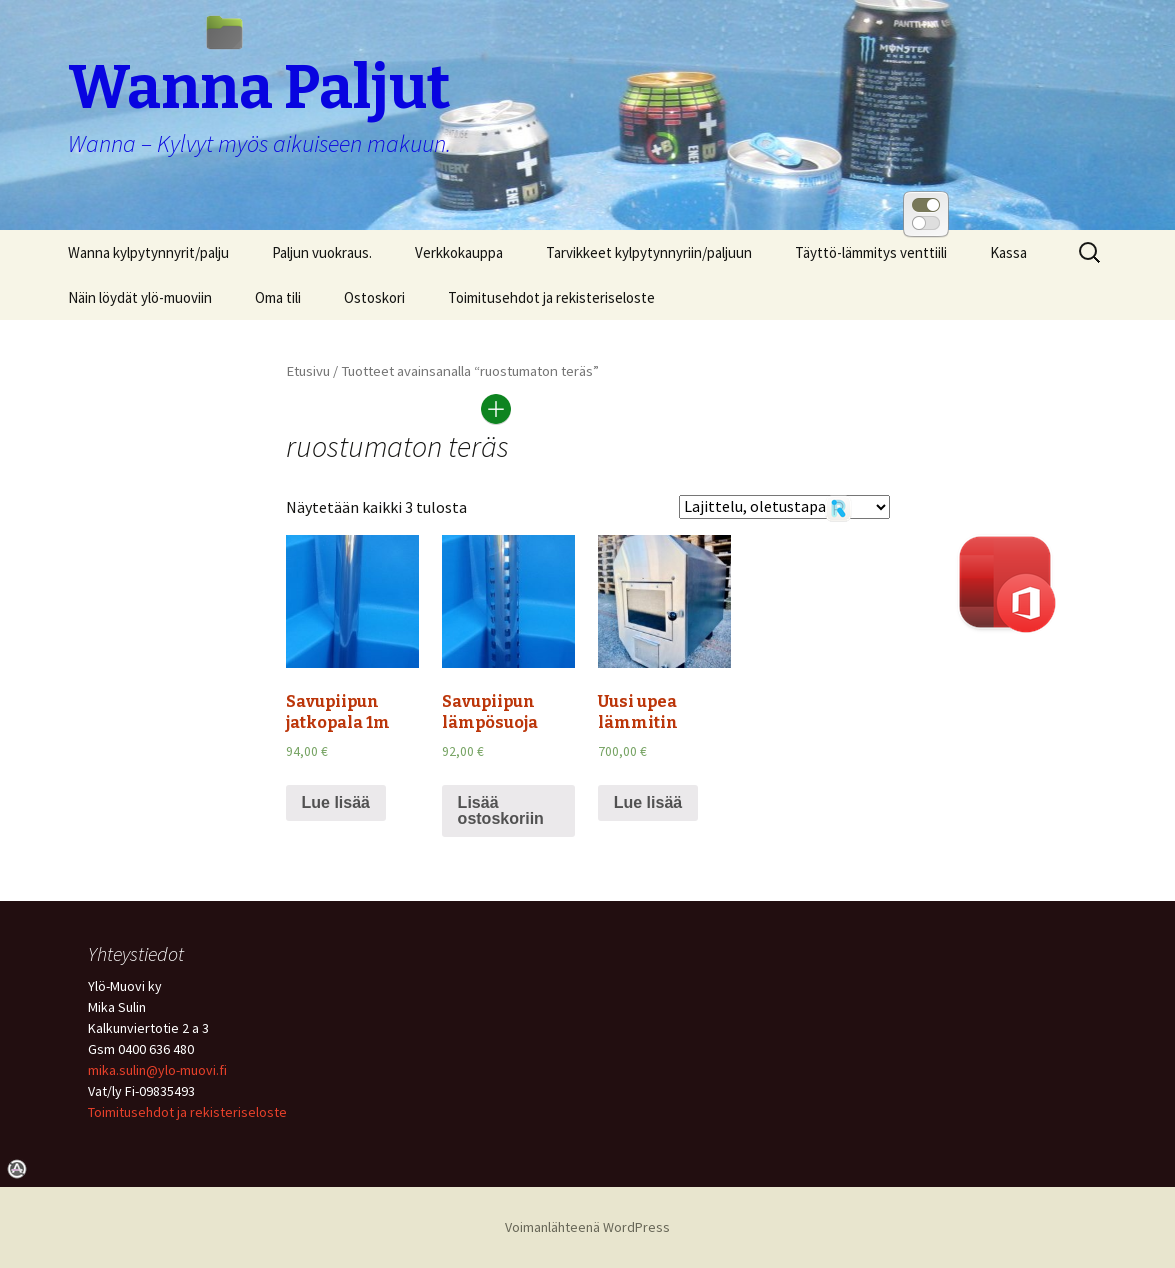 Image resolution: width=1175 pixels, height=1268 pixels. What do you see at coordinates (926, 214) in the screenshot?
I see `open gnome tweaks to customize desktop settings` at bounding box center [926, 214].